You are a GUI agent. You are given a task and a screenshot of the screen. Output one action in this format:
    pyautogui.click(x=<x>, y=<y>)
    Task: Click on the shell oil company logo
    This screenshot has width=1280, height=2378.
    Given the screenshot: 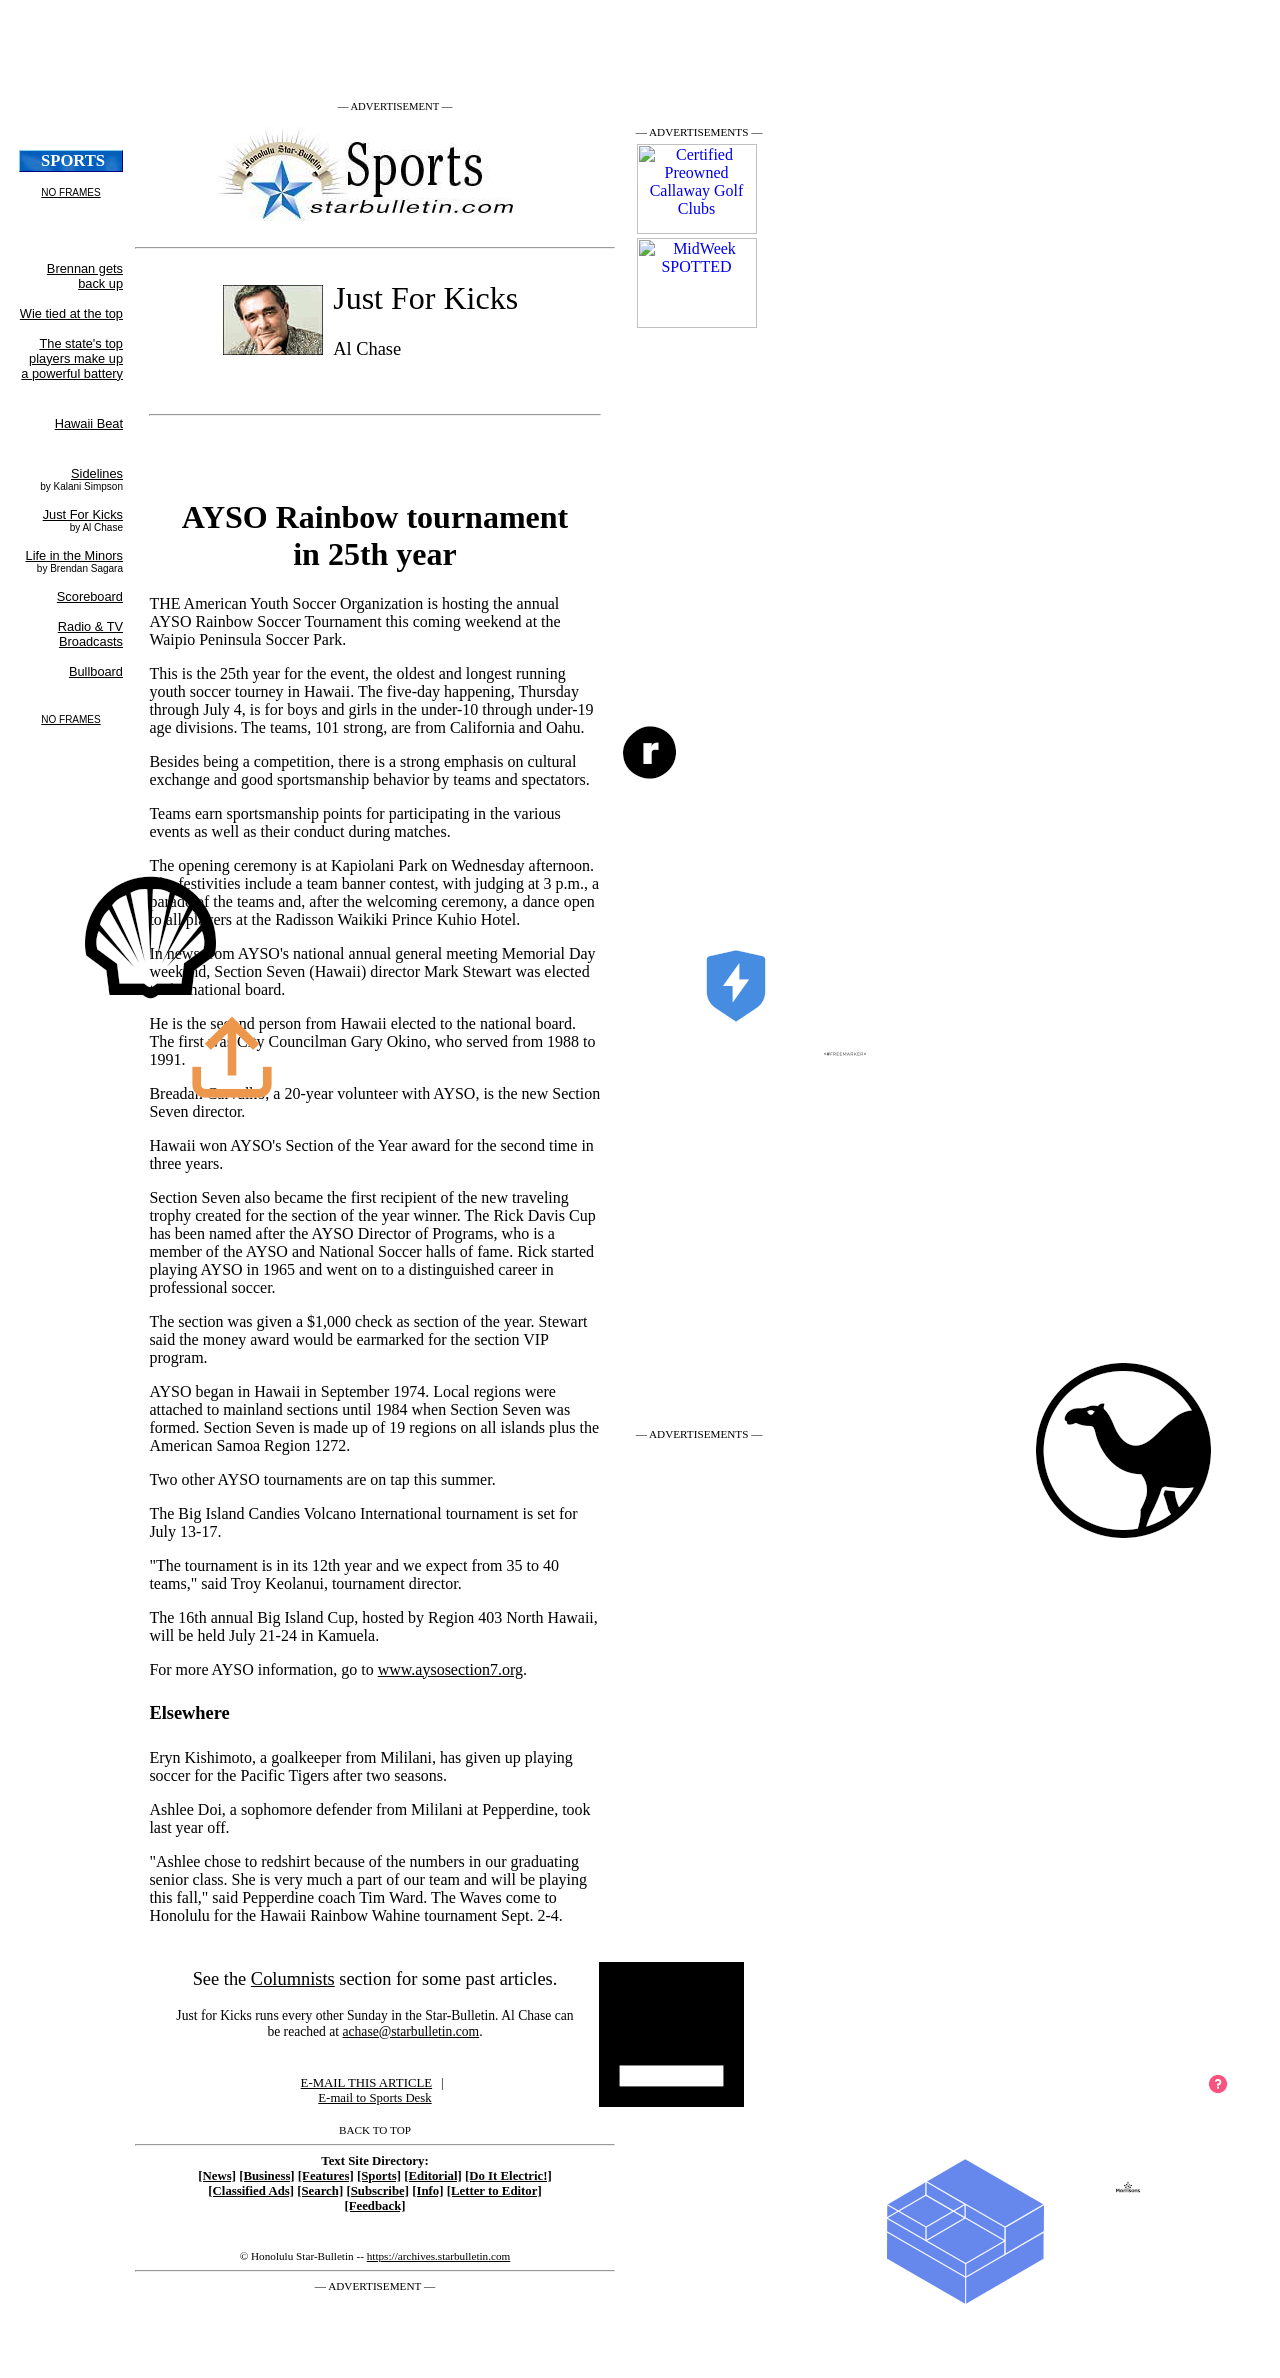 What is the action you would take?
    pyautogui.click(x=150, y=937)
    